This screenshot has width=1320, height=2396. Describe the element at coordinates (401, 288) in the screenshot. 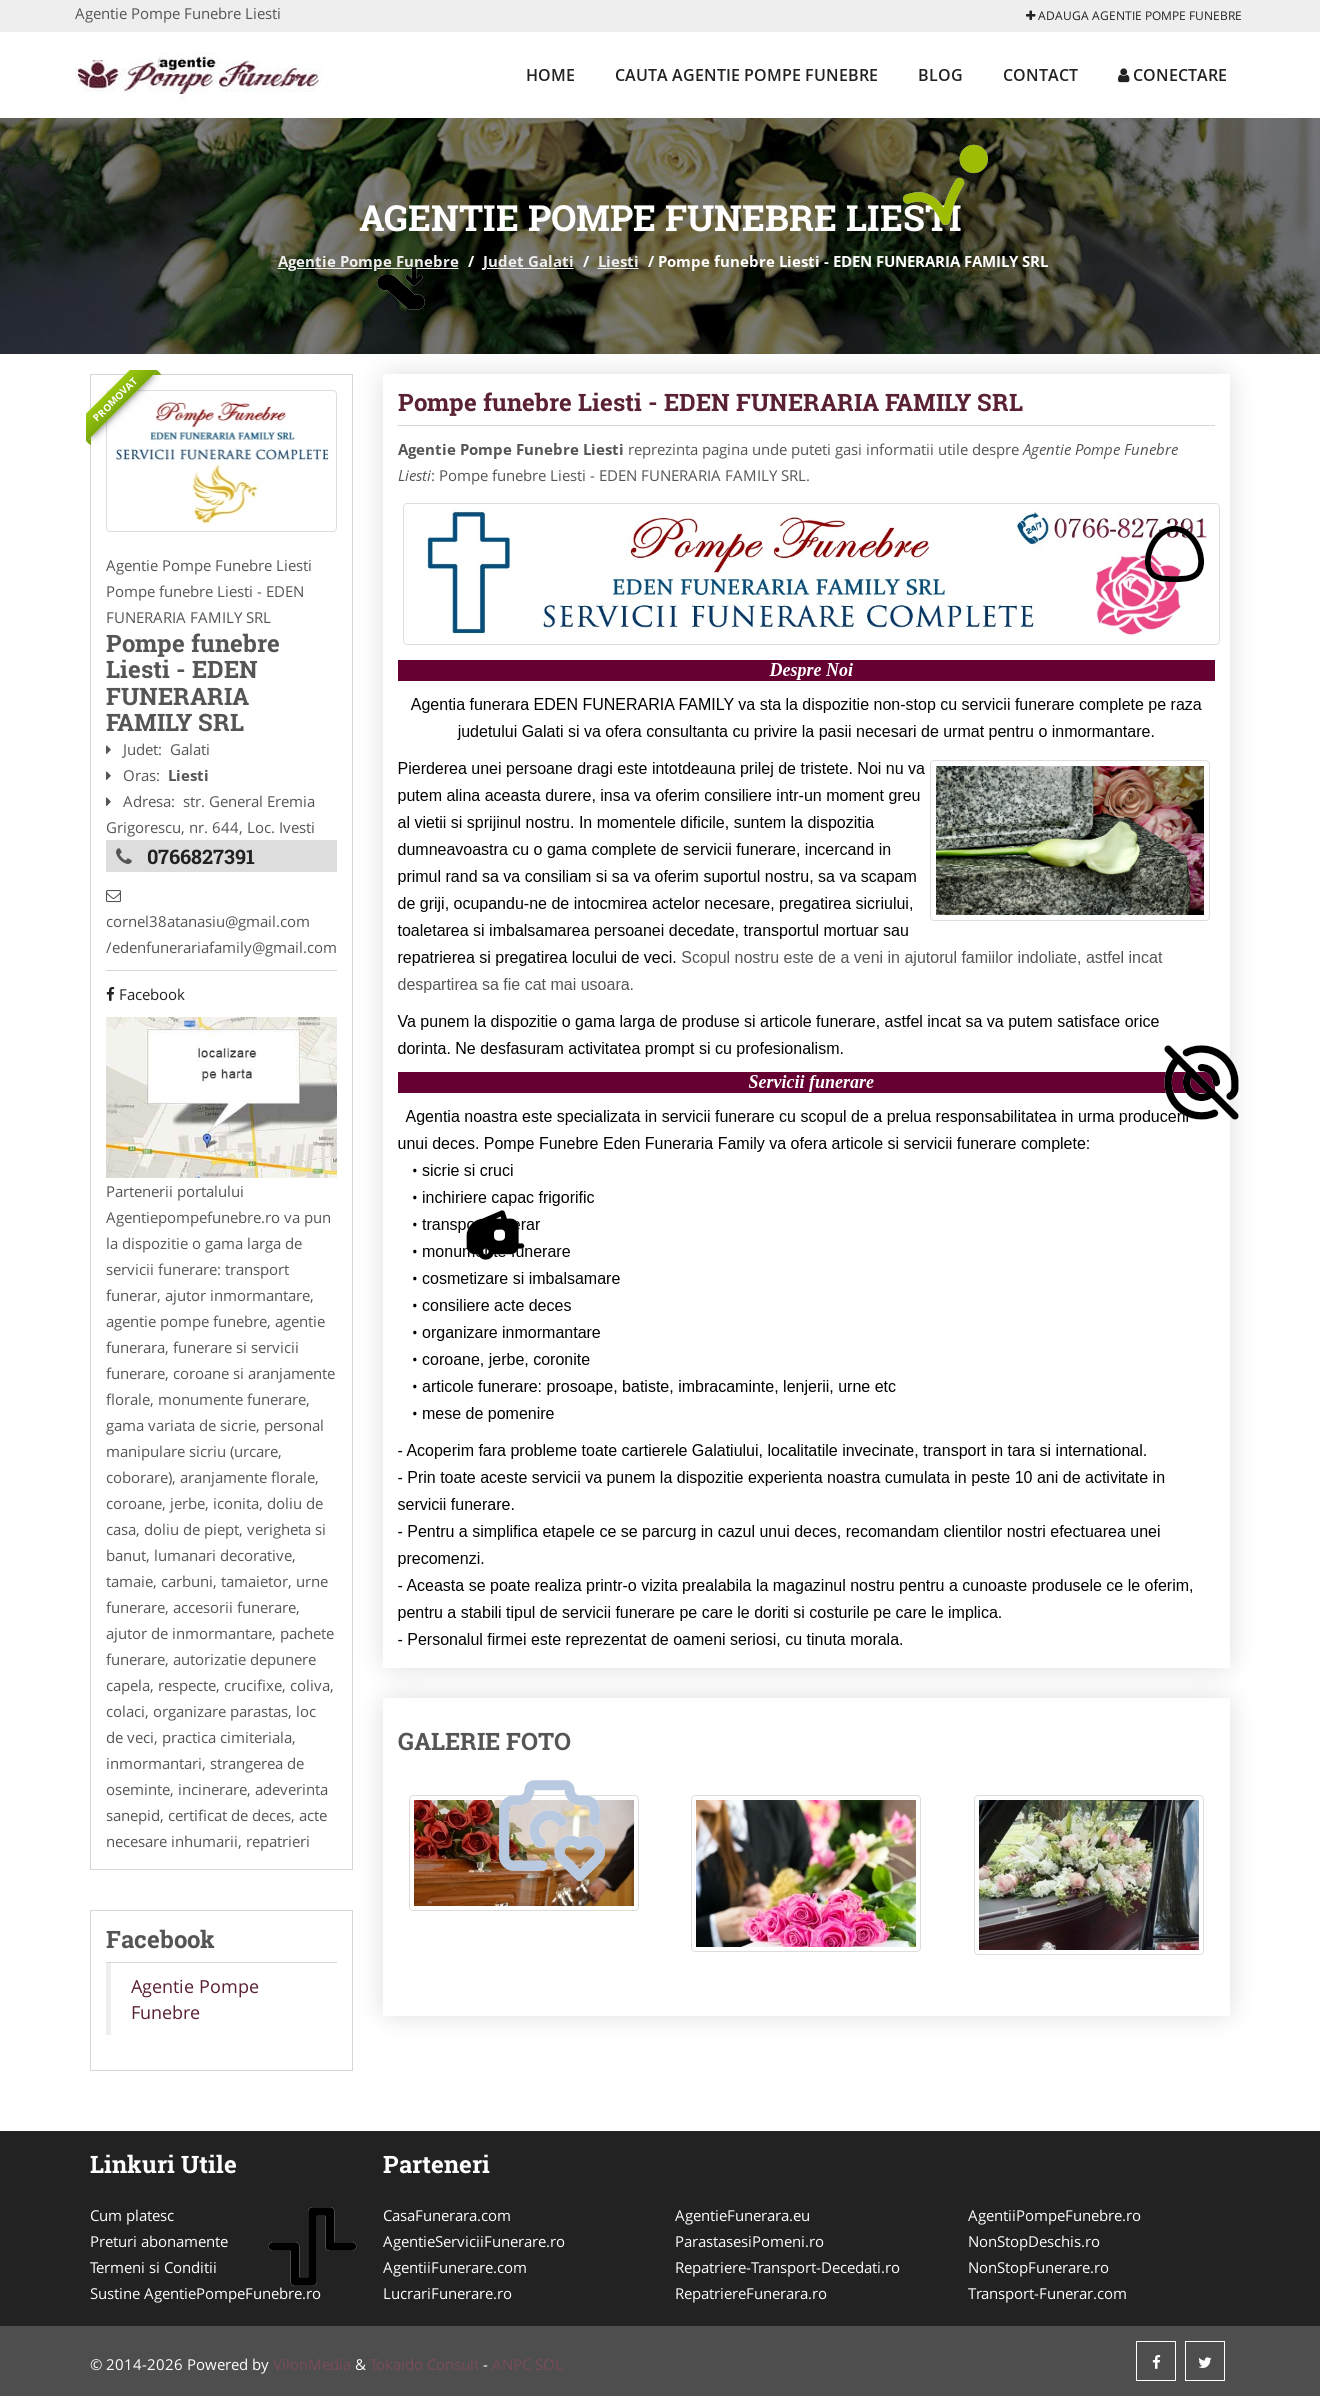

I see `indicates escalator going down` at that location.